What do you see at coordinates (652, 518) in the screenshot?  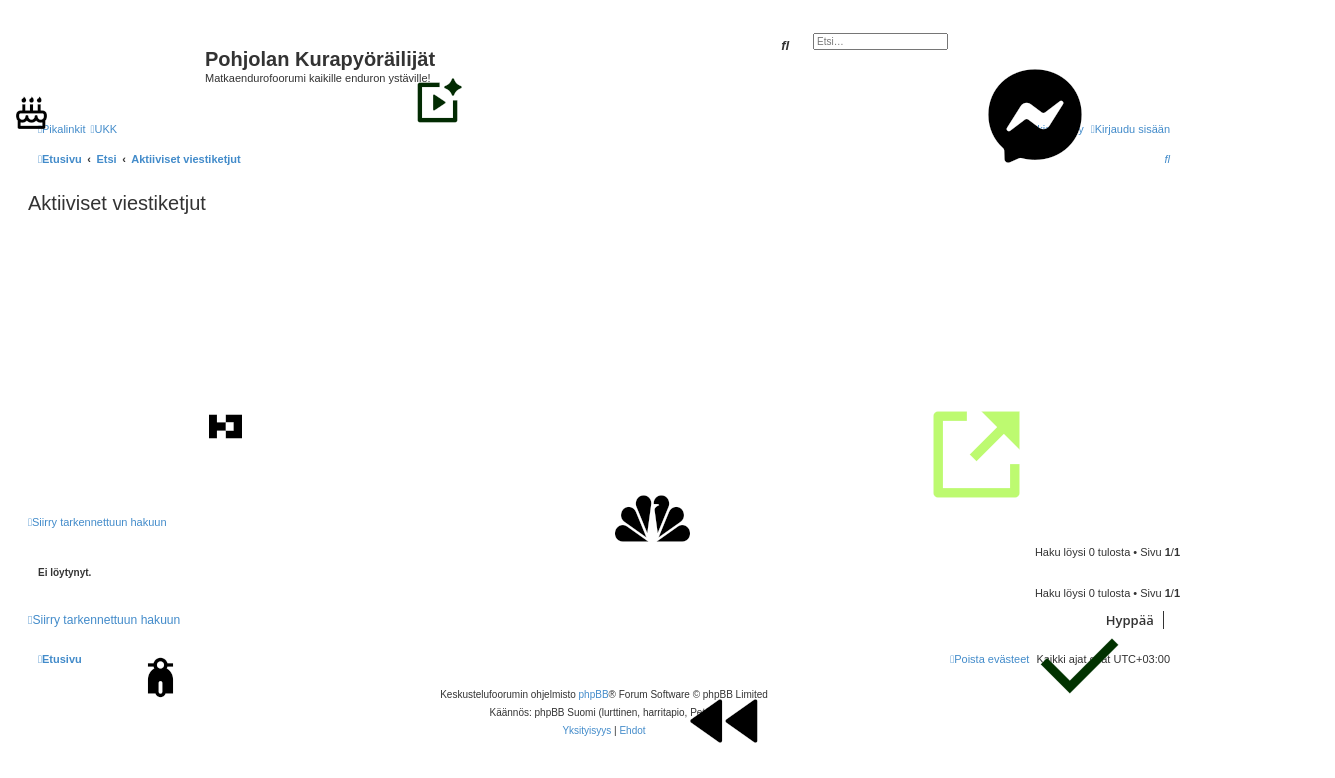 I see `NBC network branding or logo` at bounding box center [652, 518].